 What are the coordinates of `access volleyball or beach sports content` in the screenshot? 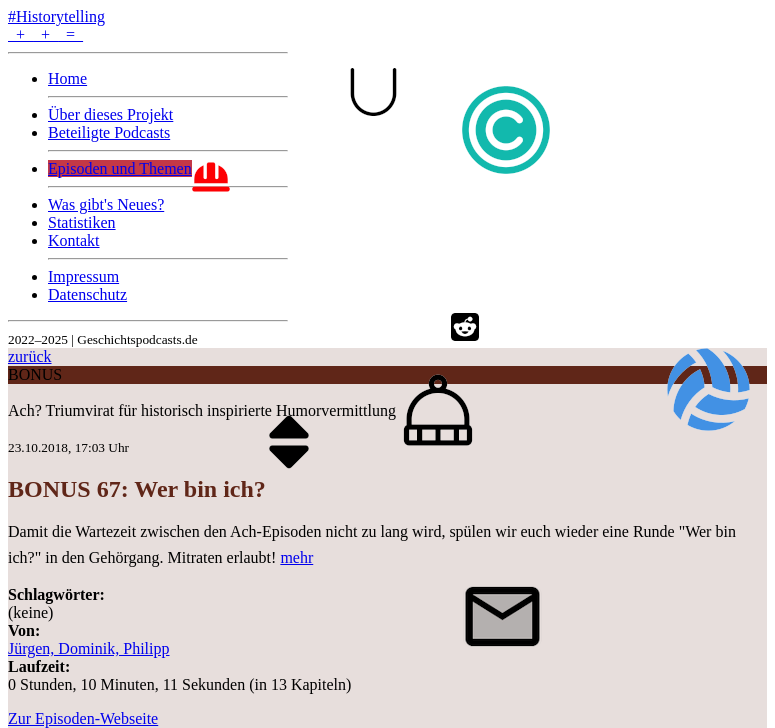 It's located at (708, 389).